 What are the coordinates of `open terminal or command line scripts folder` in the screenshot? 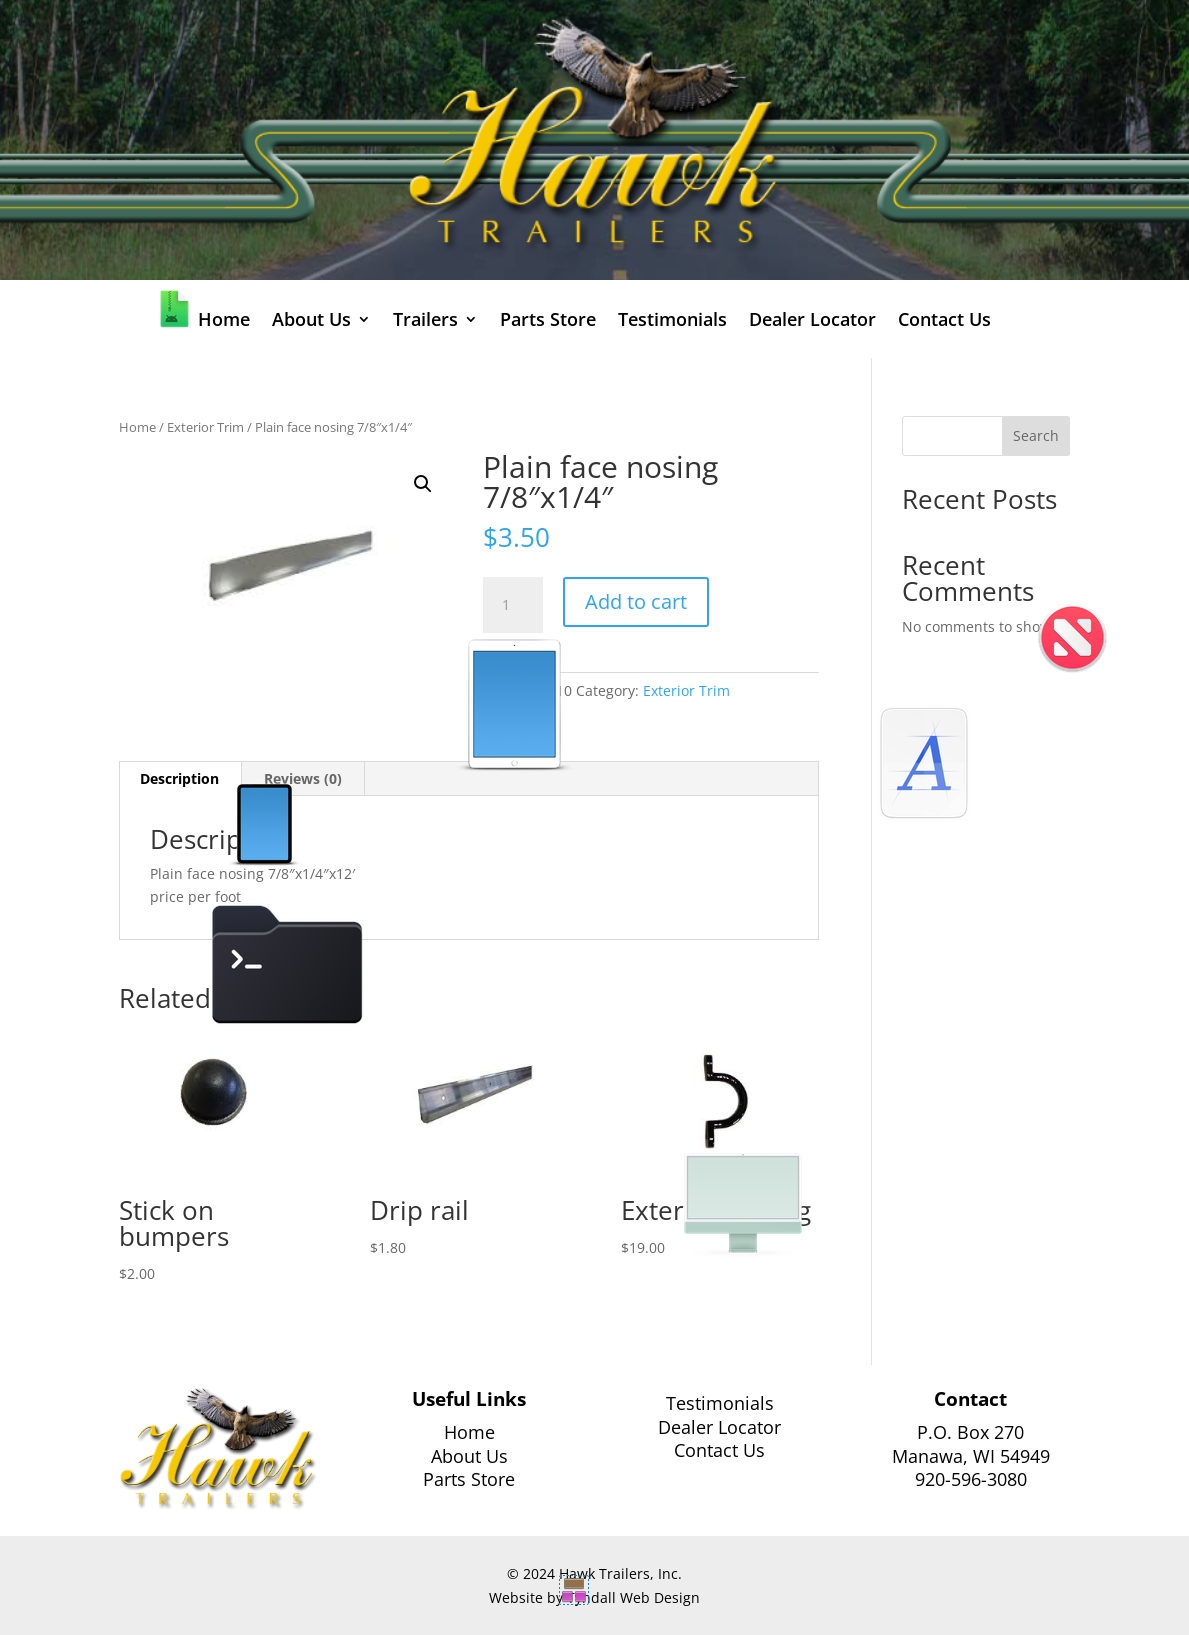 It's located at (286, 968).